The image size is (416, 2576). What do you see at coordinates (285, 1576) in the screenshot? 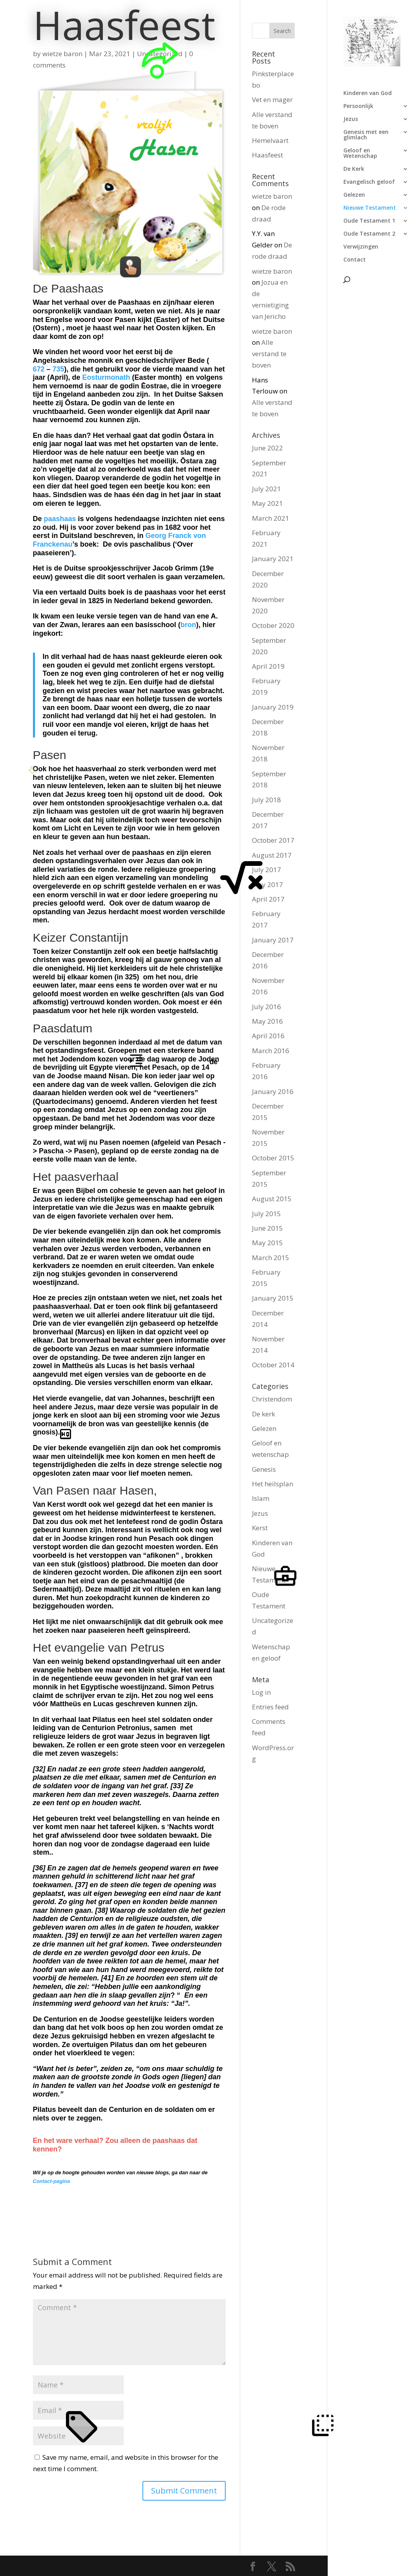
I see `access work or business-related features` at bounding box center [285, 1576].